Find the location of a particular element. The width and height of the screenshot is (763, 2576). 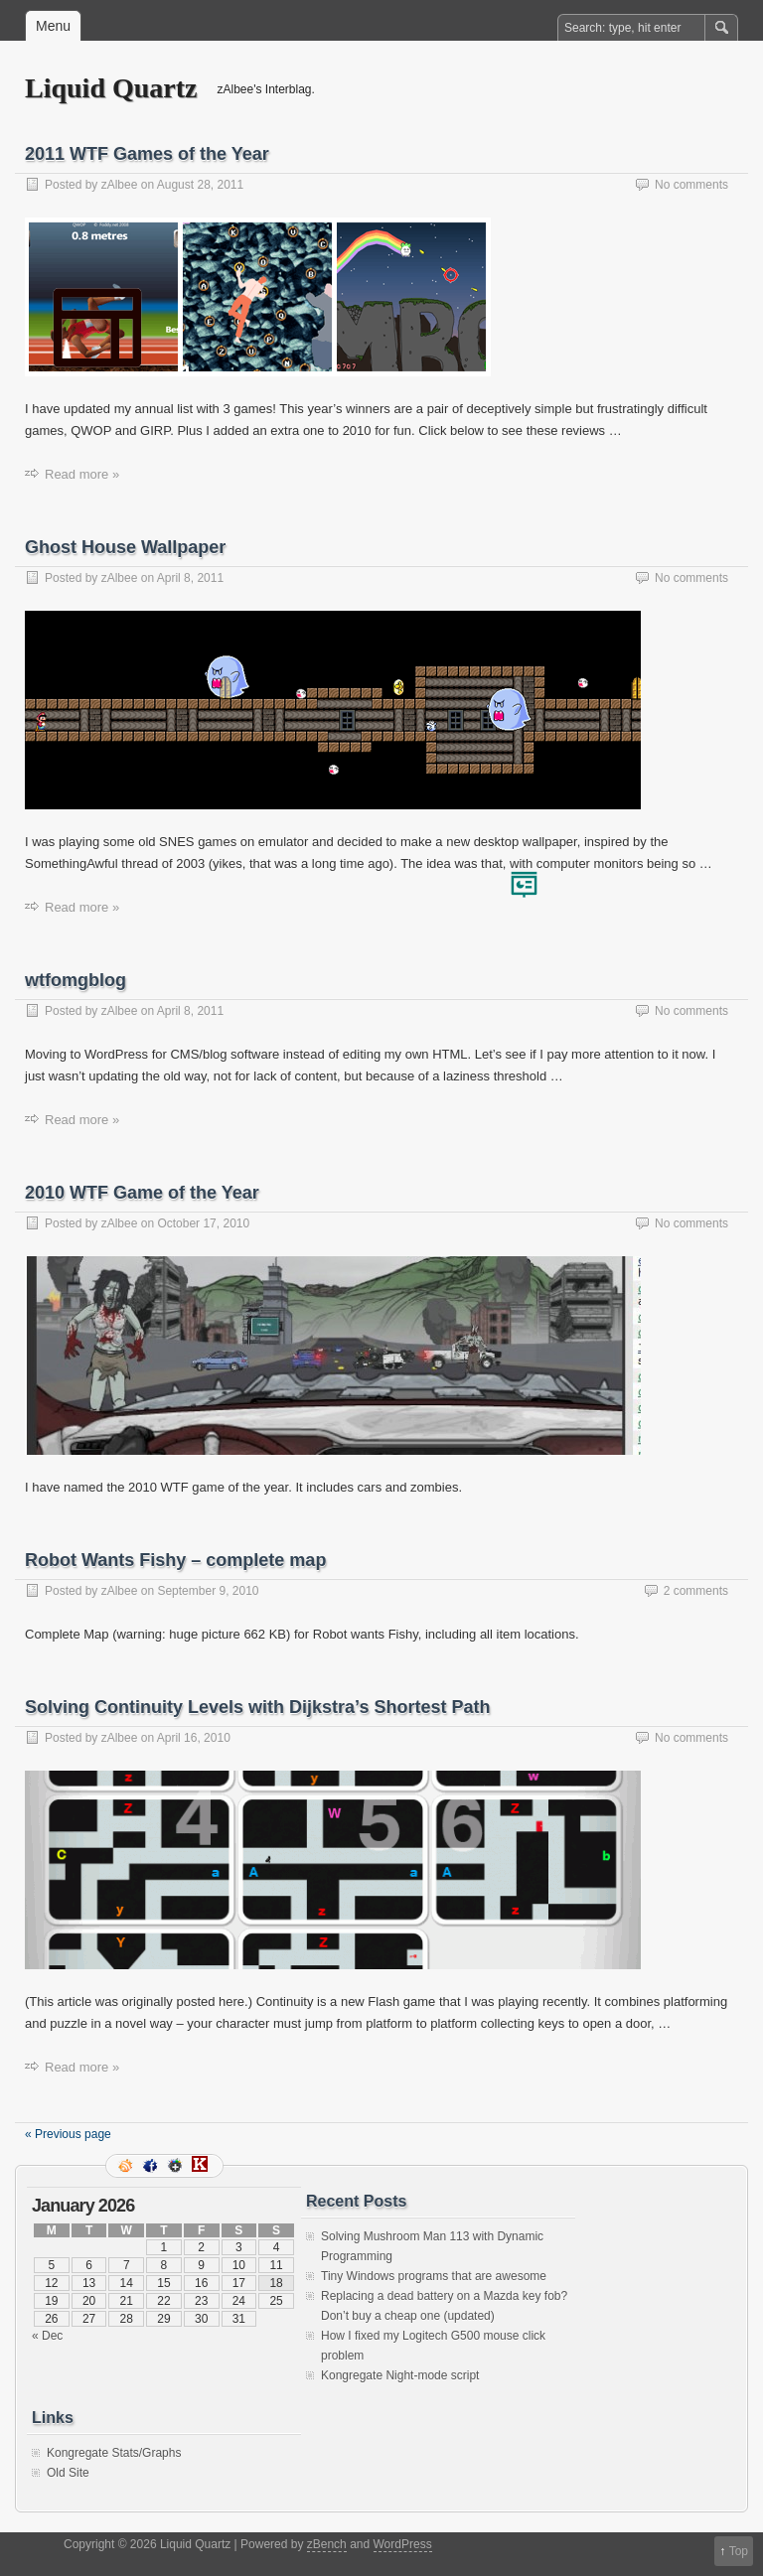

switch to two-column layout with header is located at coordinates (97, 328).